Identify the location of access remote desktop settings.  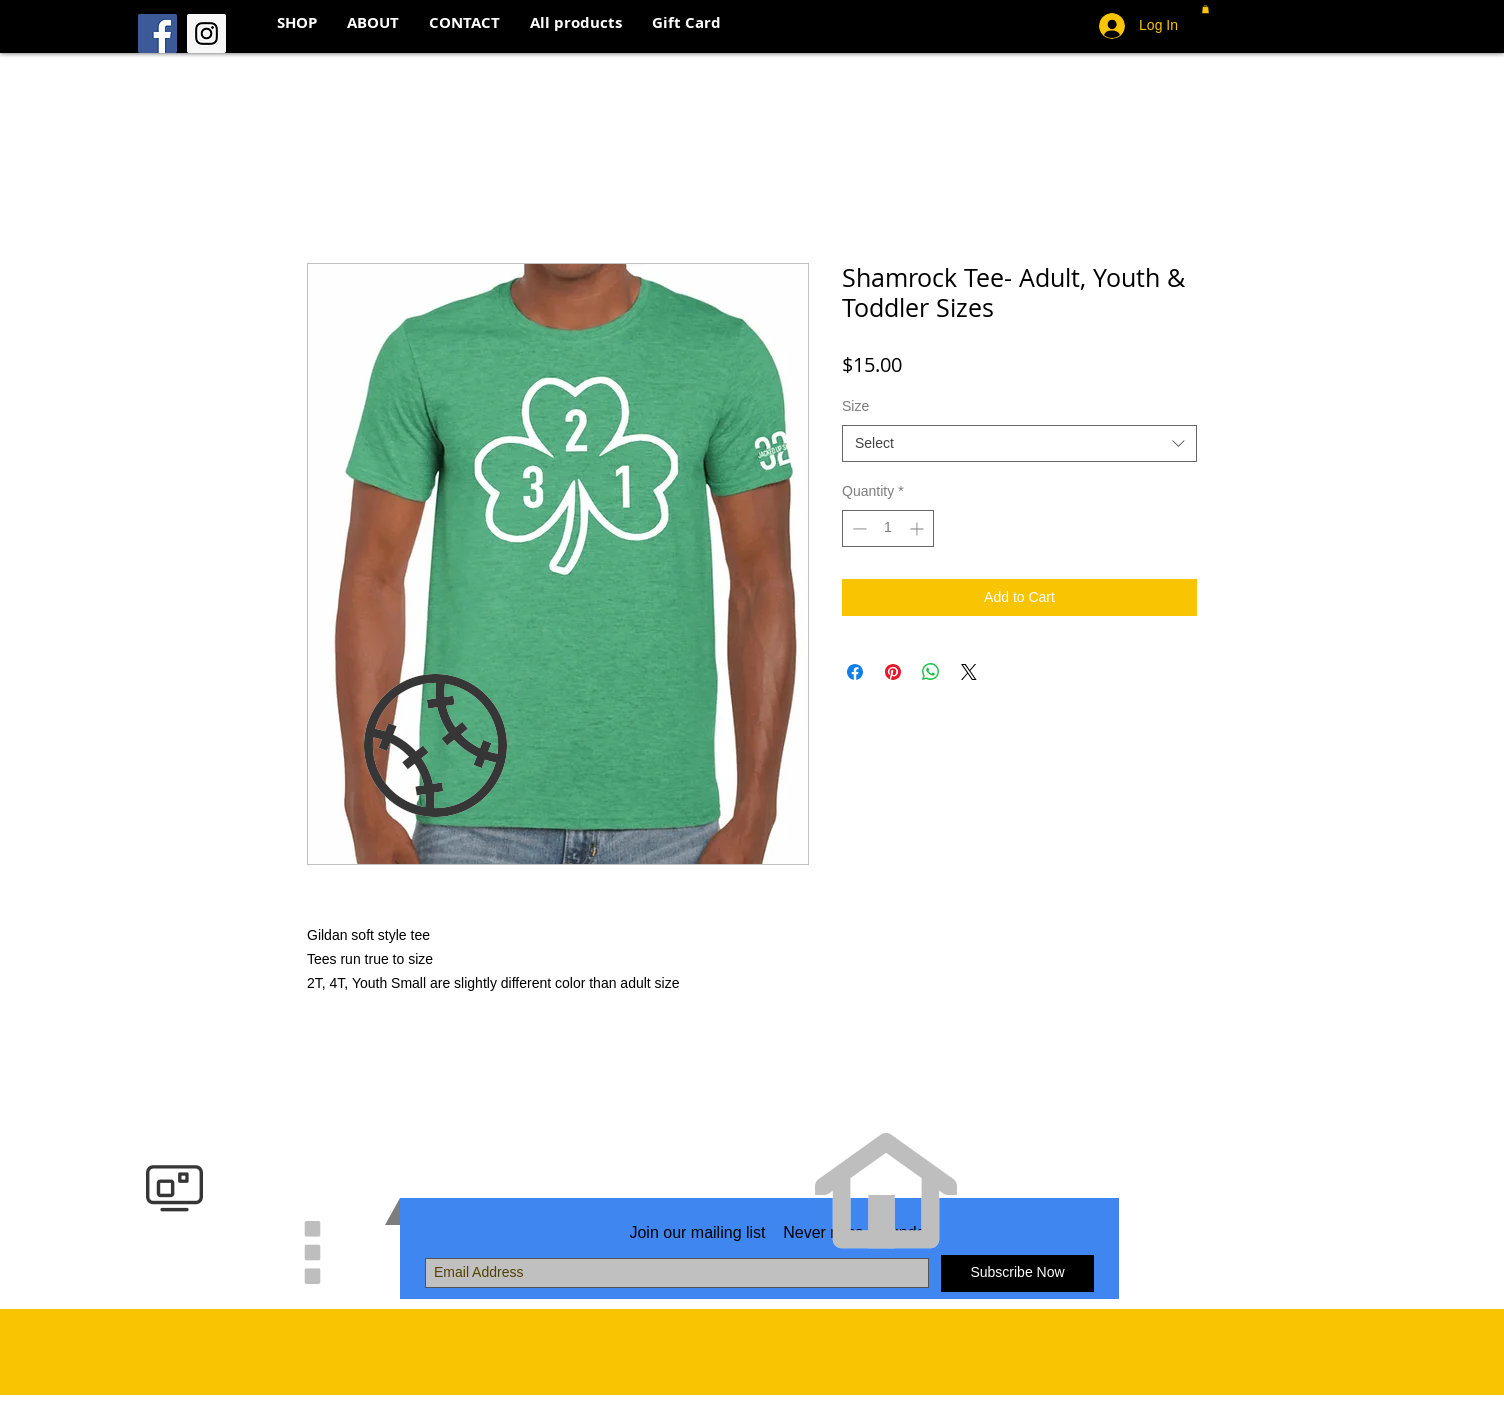
(174, 1186).